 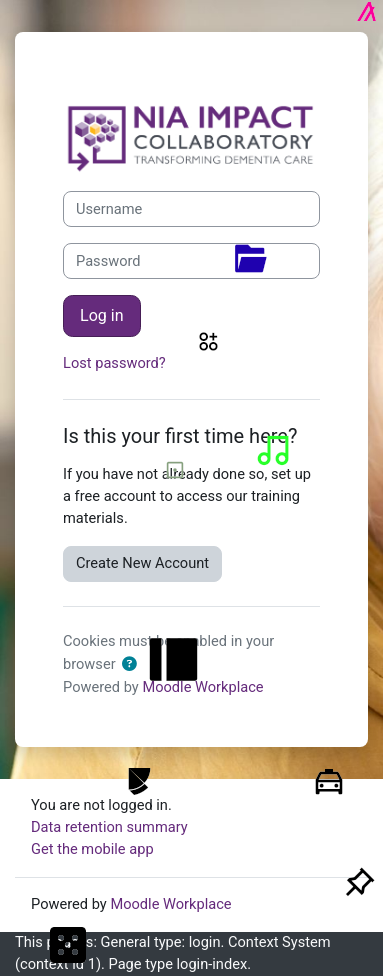 I want to click on open folder to view contents, so click(x=250, y=258).